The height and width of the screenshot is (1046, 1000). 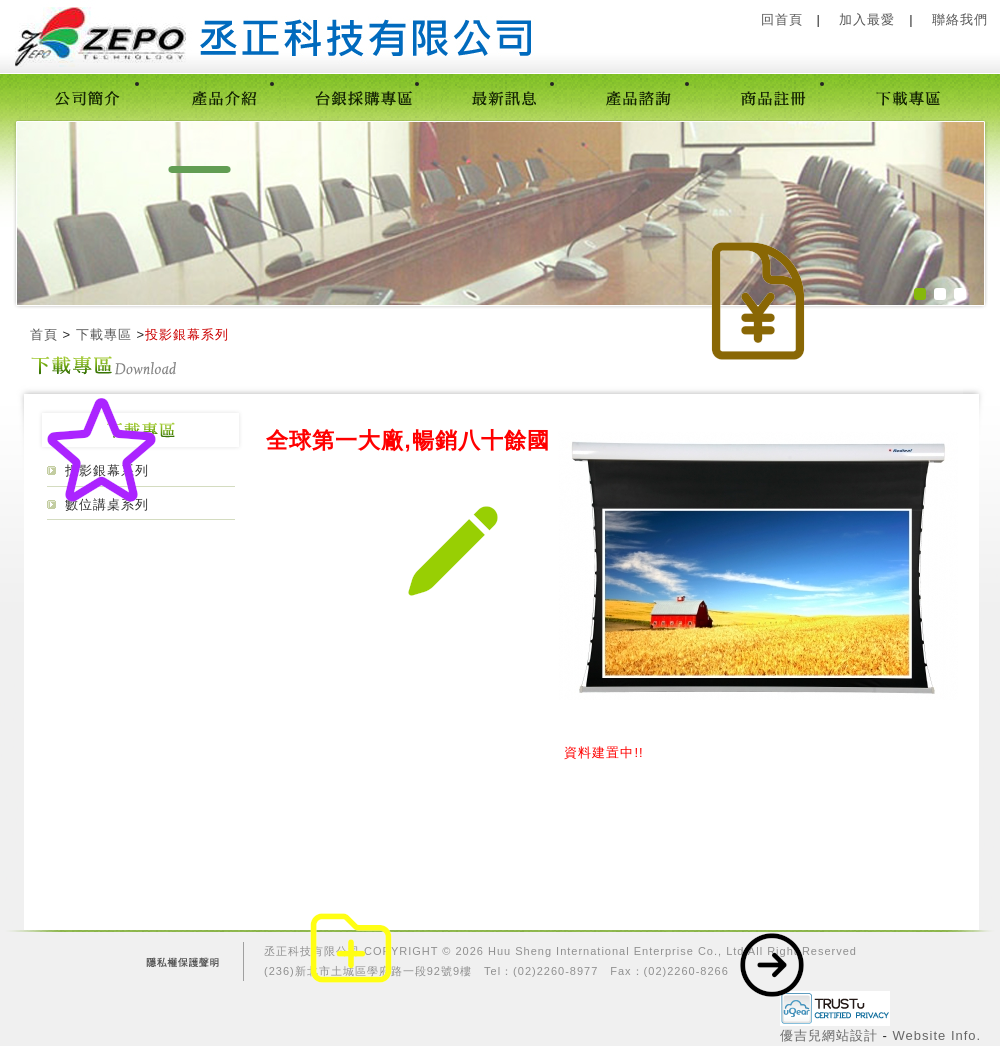 What do you see at coordinates (758, 301) in the screenshot?
I see `view yen currency document` at bounding box center [758, 301].